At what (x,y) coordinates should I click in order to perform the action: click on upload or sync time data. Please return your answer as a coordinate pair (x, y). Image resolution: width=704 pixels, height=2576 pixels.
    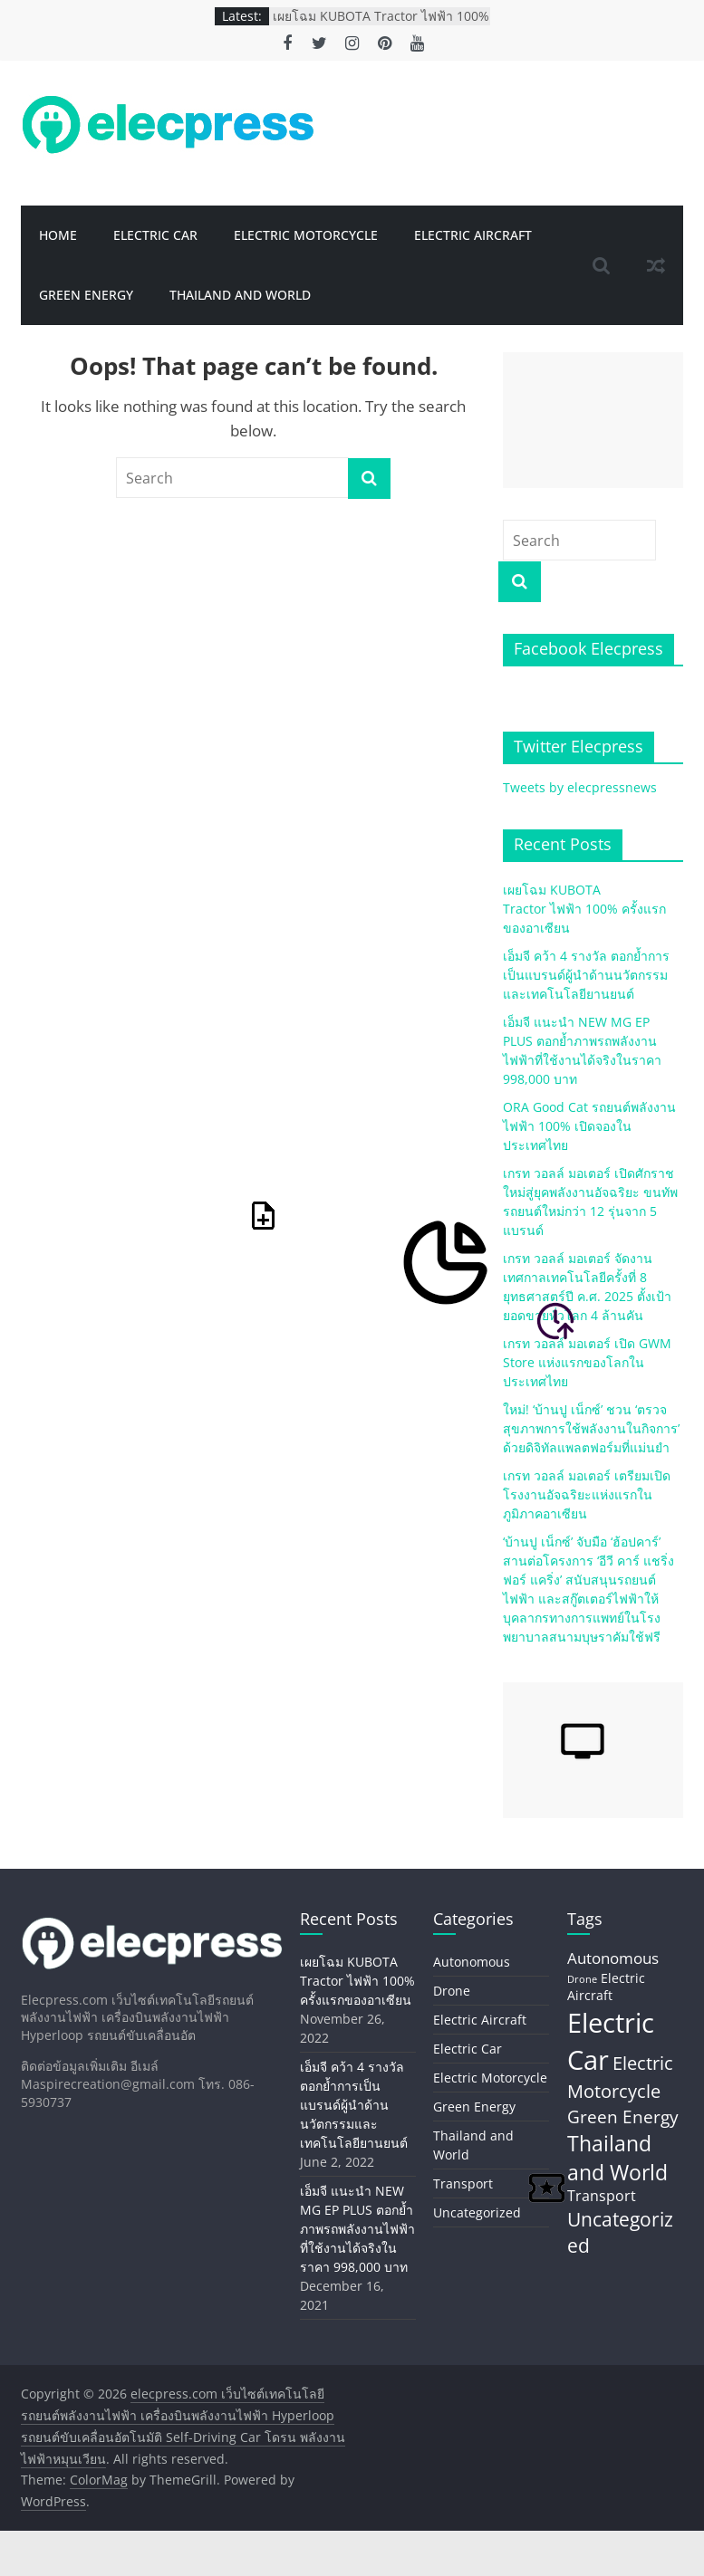
    Looking at the image, I should click on (555, 1321).